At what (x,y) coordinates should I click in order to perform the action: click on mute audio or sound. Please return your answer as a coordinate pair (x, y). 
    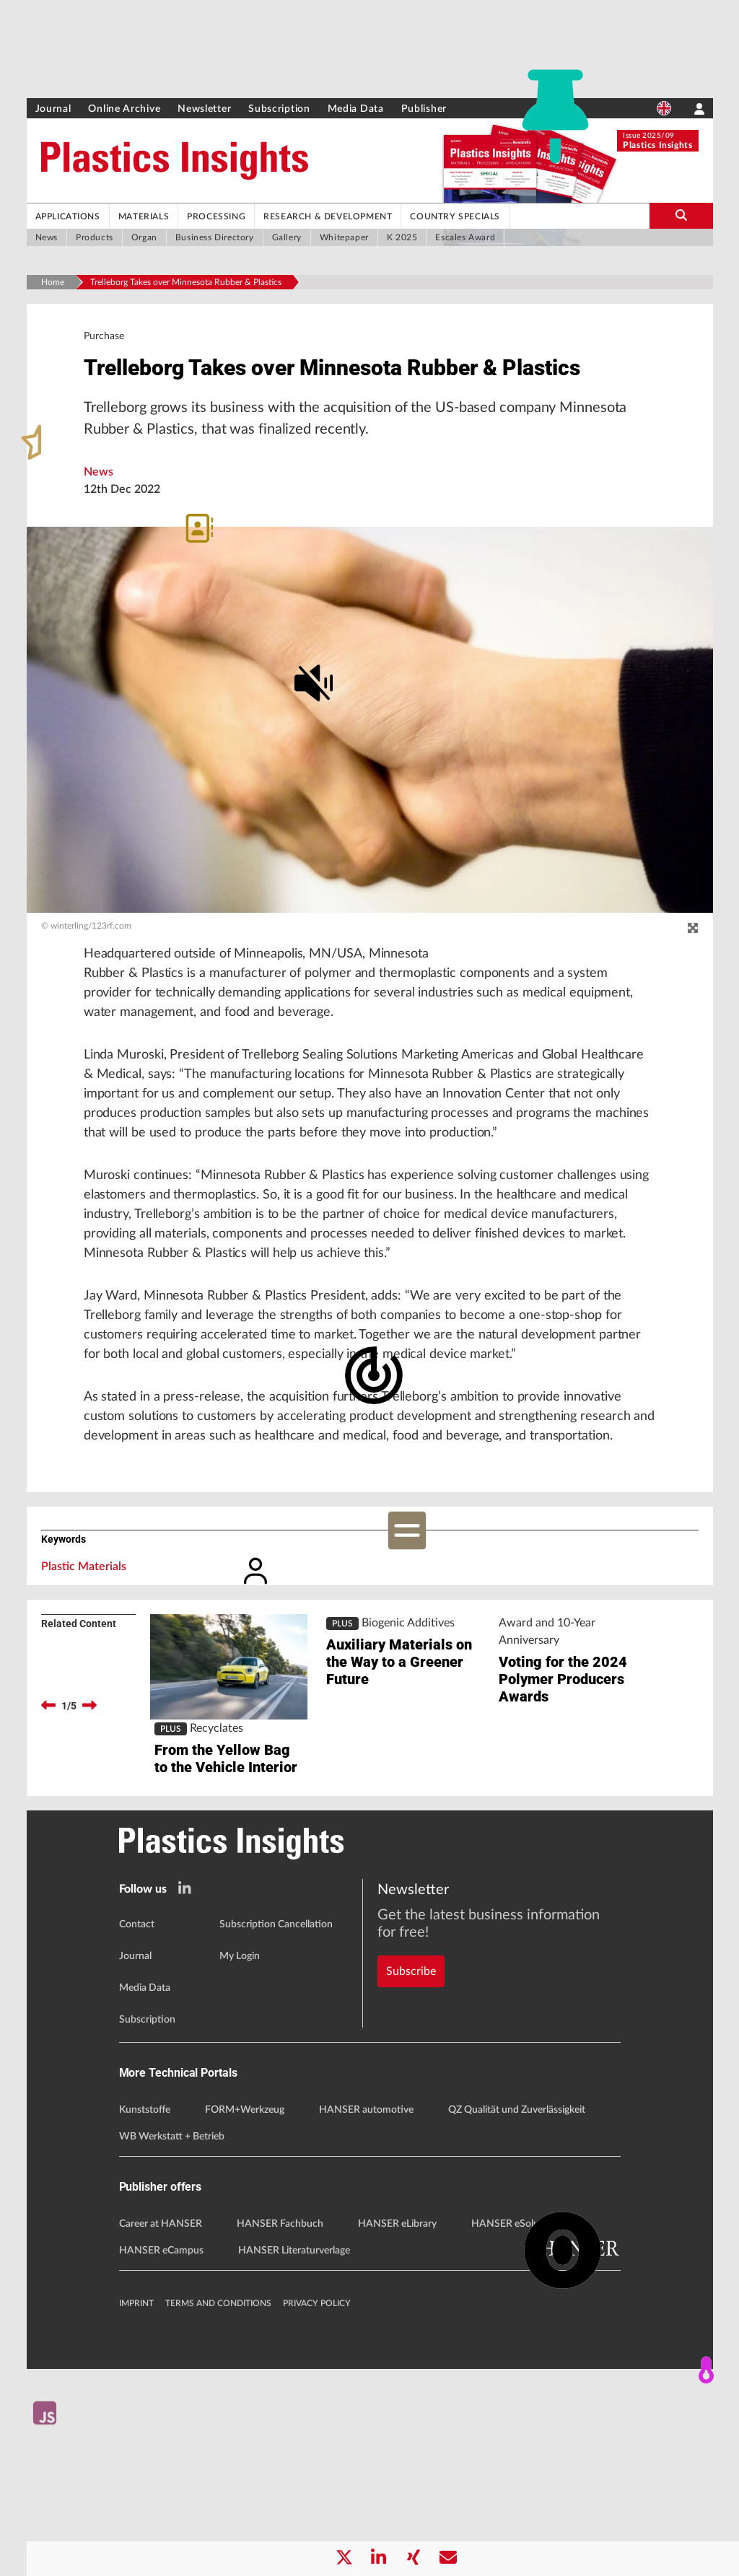
    Looking at the image, I should click on (312, 683).